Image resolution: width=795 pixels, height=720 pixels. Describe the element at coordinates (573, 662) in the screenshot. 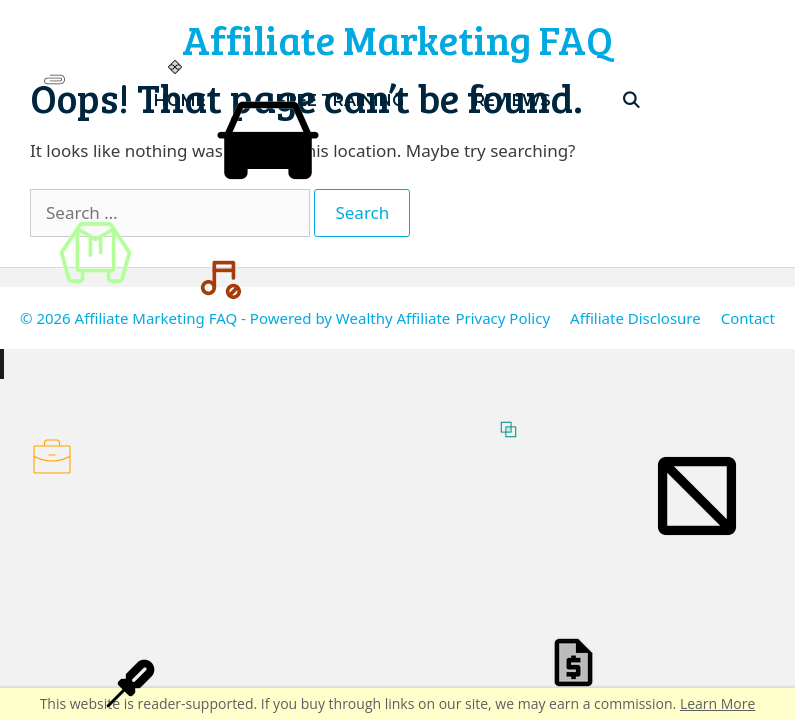

I see `request a price quote or estimate` at that location.